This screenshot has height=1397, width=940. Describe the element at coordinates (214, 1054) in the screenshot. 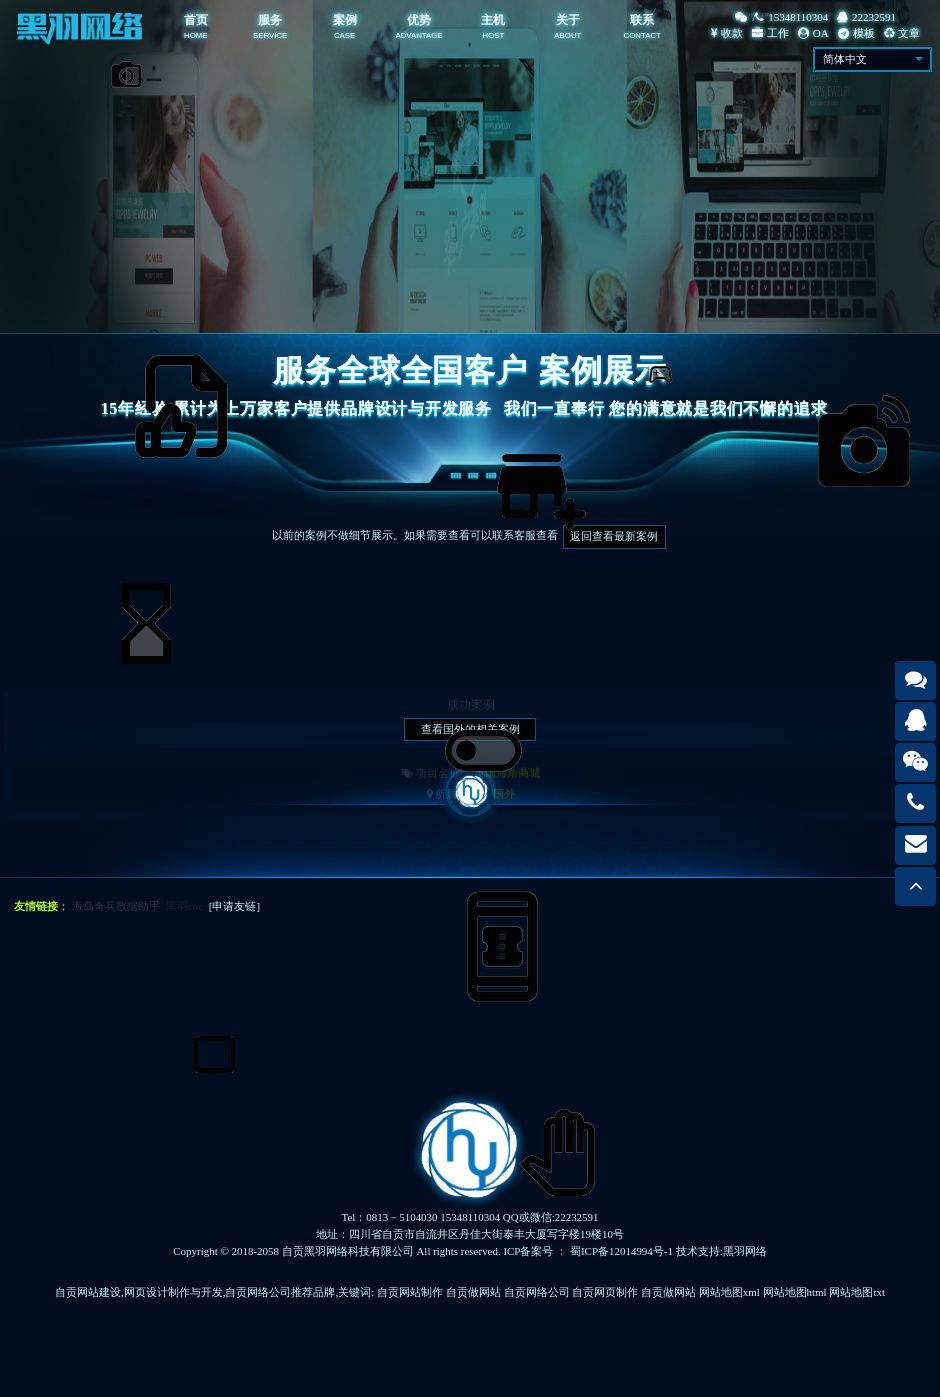

I see `crop image to 3:2 aspect ratio` at that location.